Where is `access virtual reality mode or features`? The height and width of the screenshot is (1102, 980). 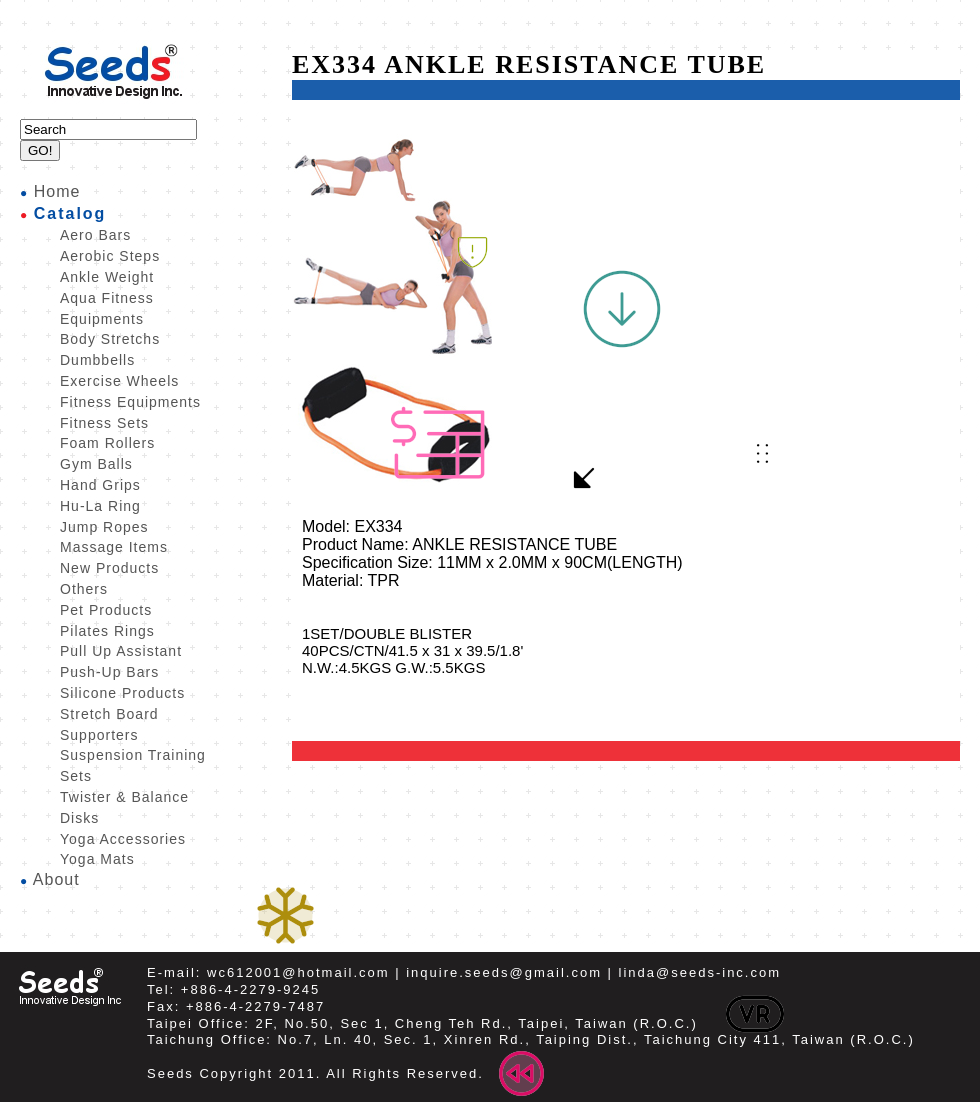 access virtual reality mode or features is located at coordinates (755, 1014).